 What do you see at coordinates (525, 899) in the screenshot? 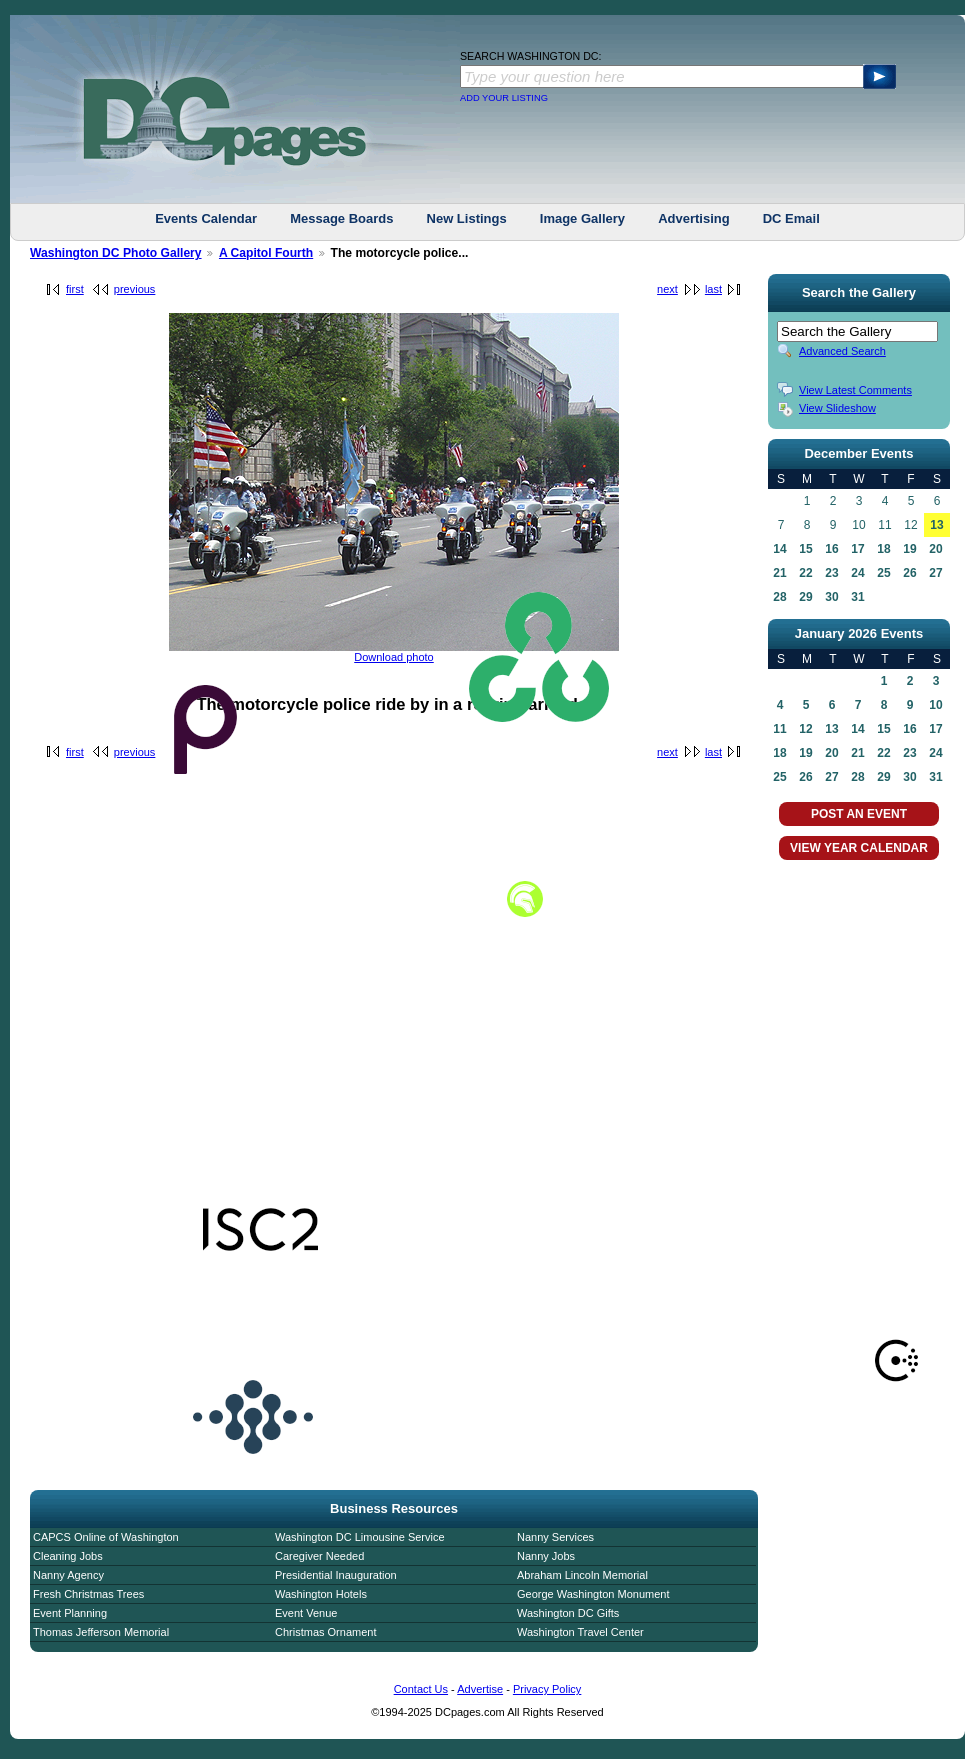
I see `indicates delphi programming environment or IDE` at bounding box center [525, 899].